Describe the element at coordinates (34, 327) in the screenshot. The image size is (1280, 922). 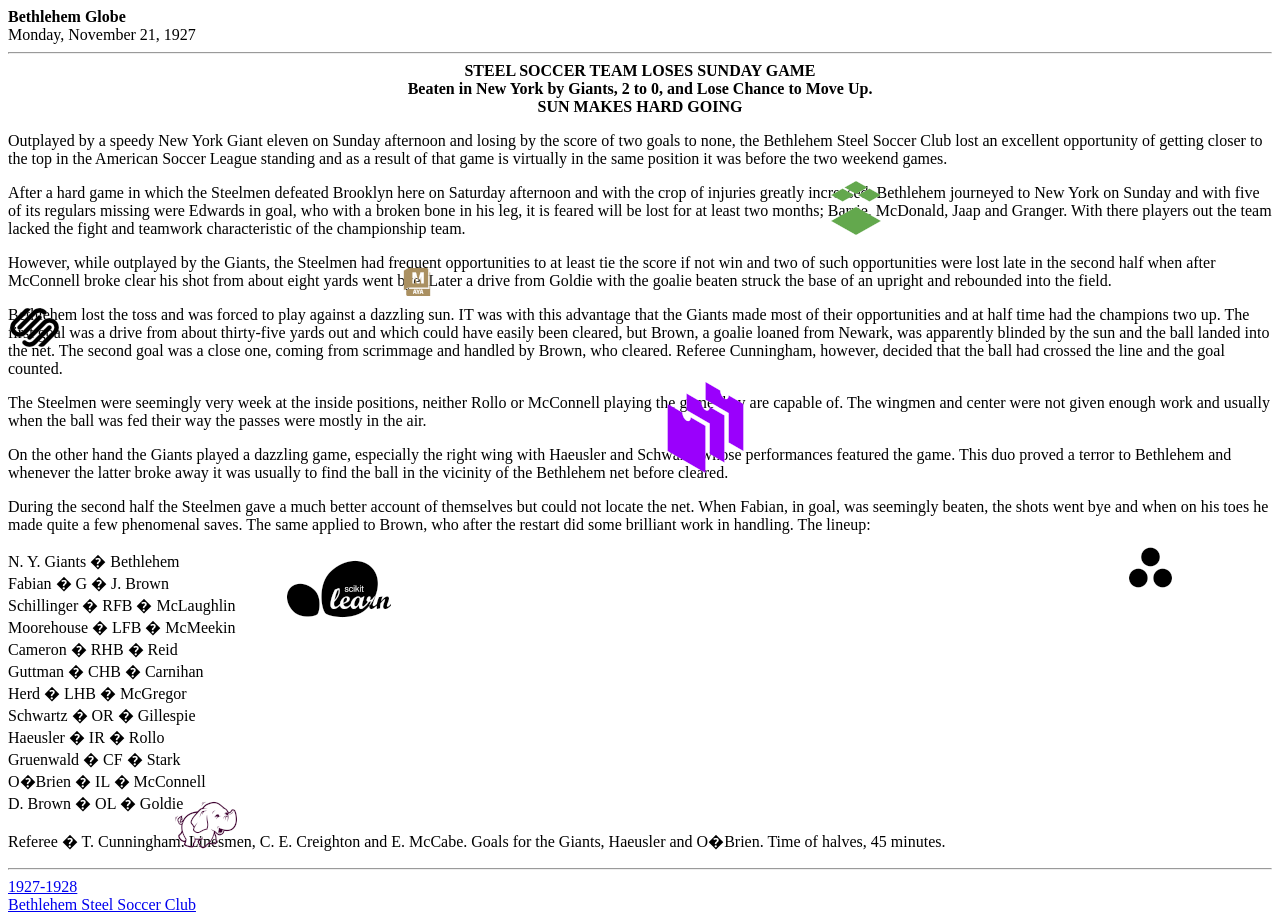
I see `squarespace logo` at that location.